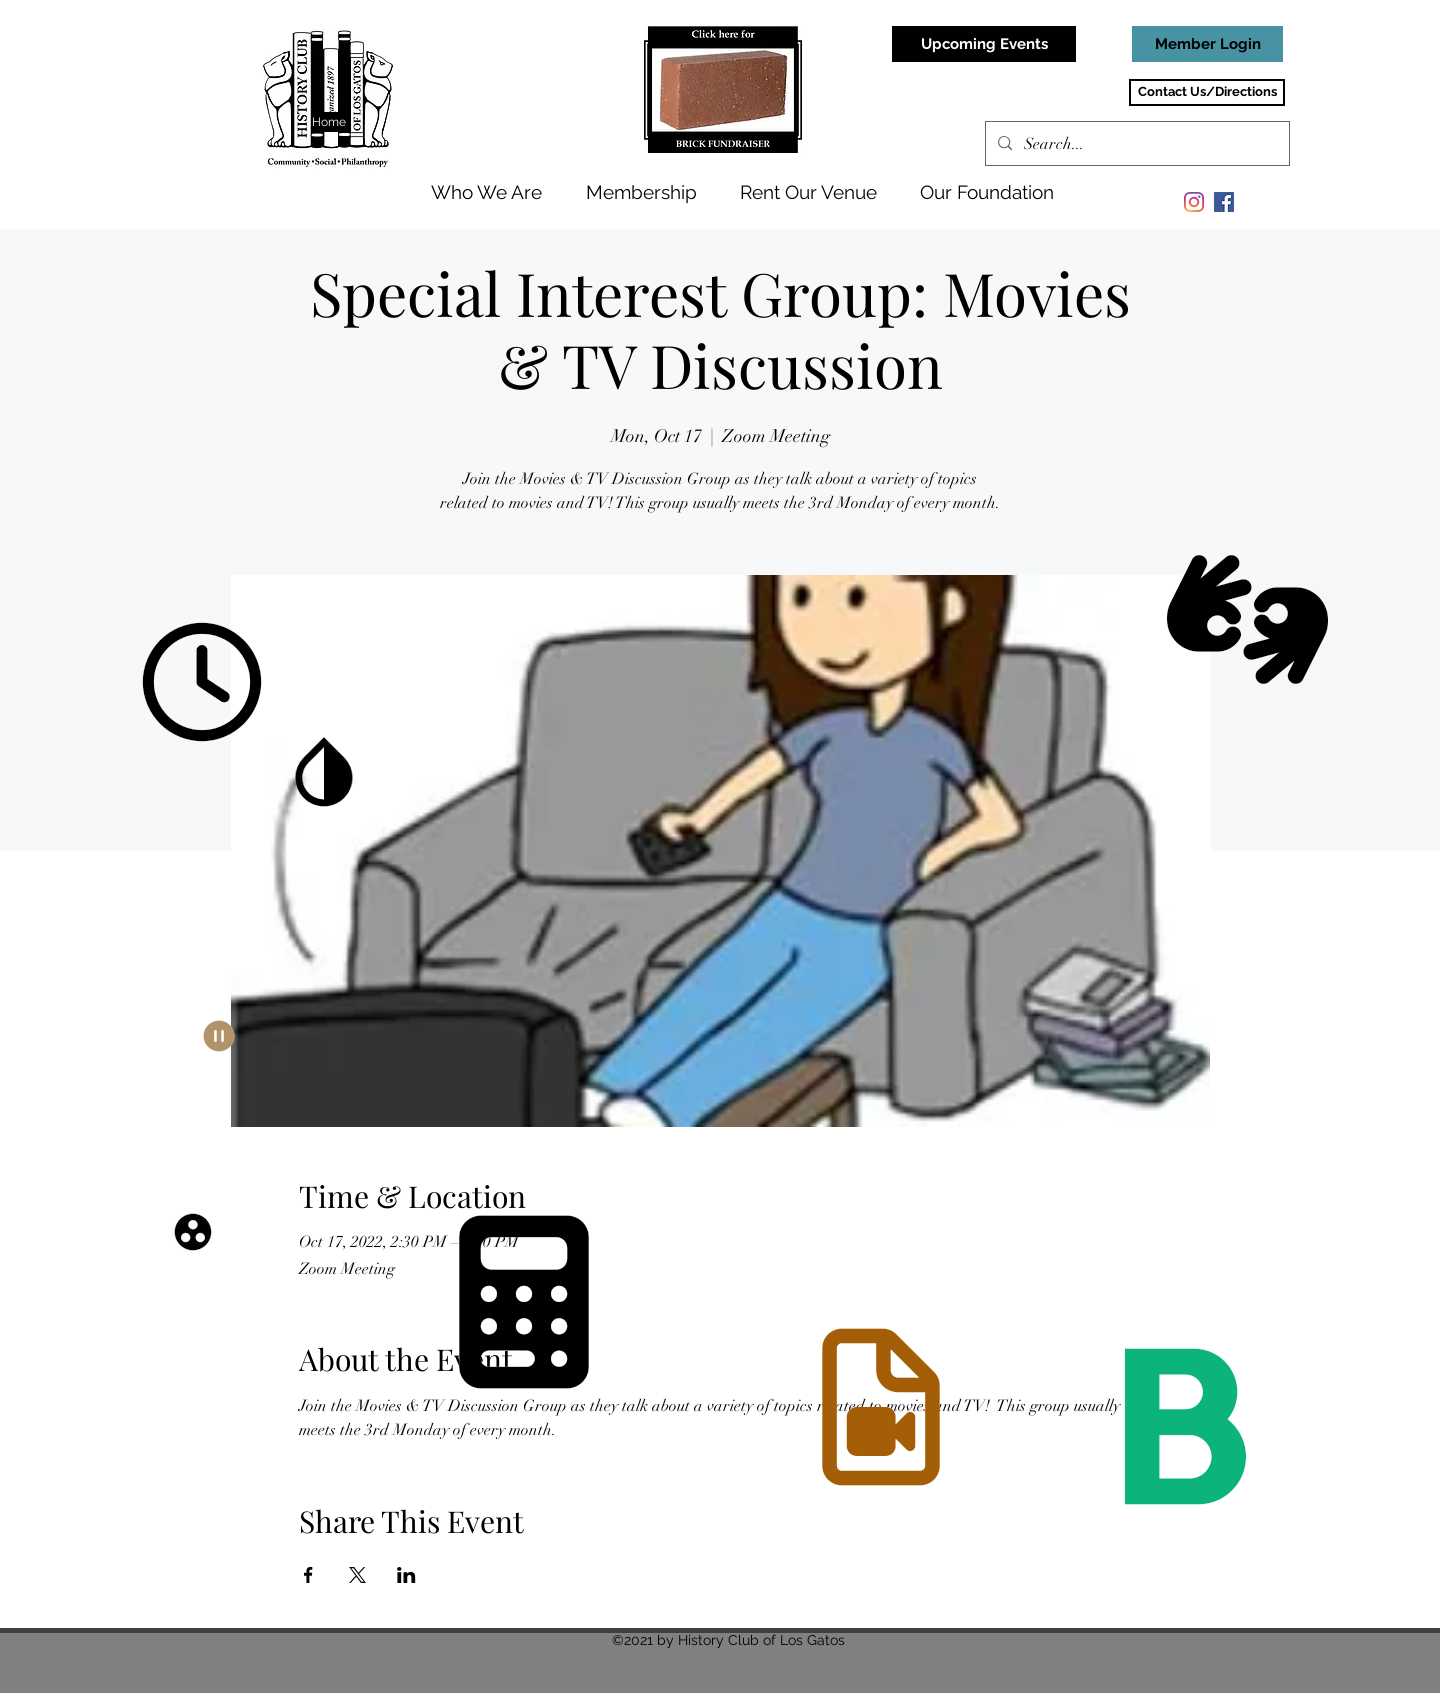 Image resolution: width=1440 pixels, height=1693 pixels. I want to click on view or manage group workspaces, so click(193, 1232).